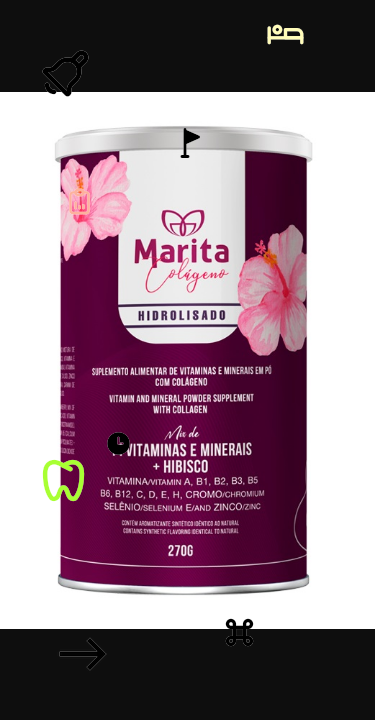 The height and width of the screenshot is (720, 375). I want to click on navigate to the next item or screen, so click(83, 654).